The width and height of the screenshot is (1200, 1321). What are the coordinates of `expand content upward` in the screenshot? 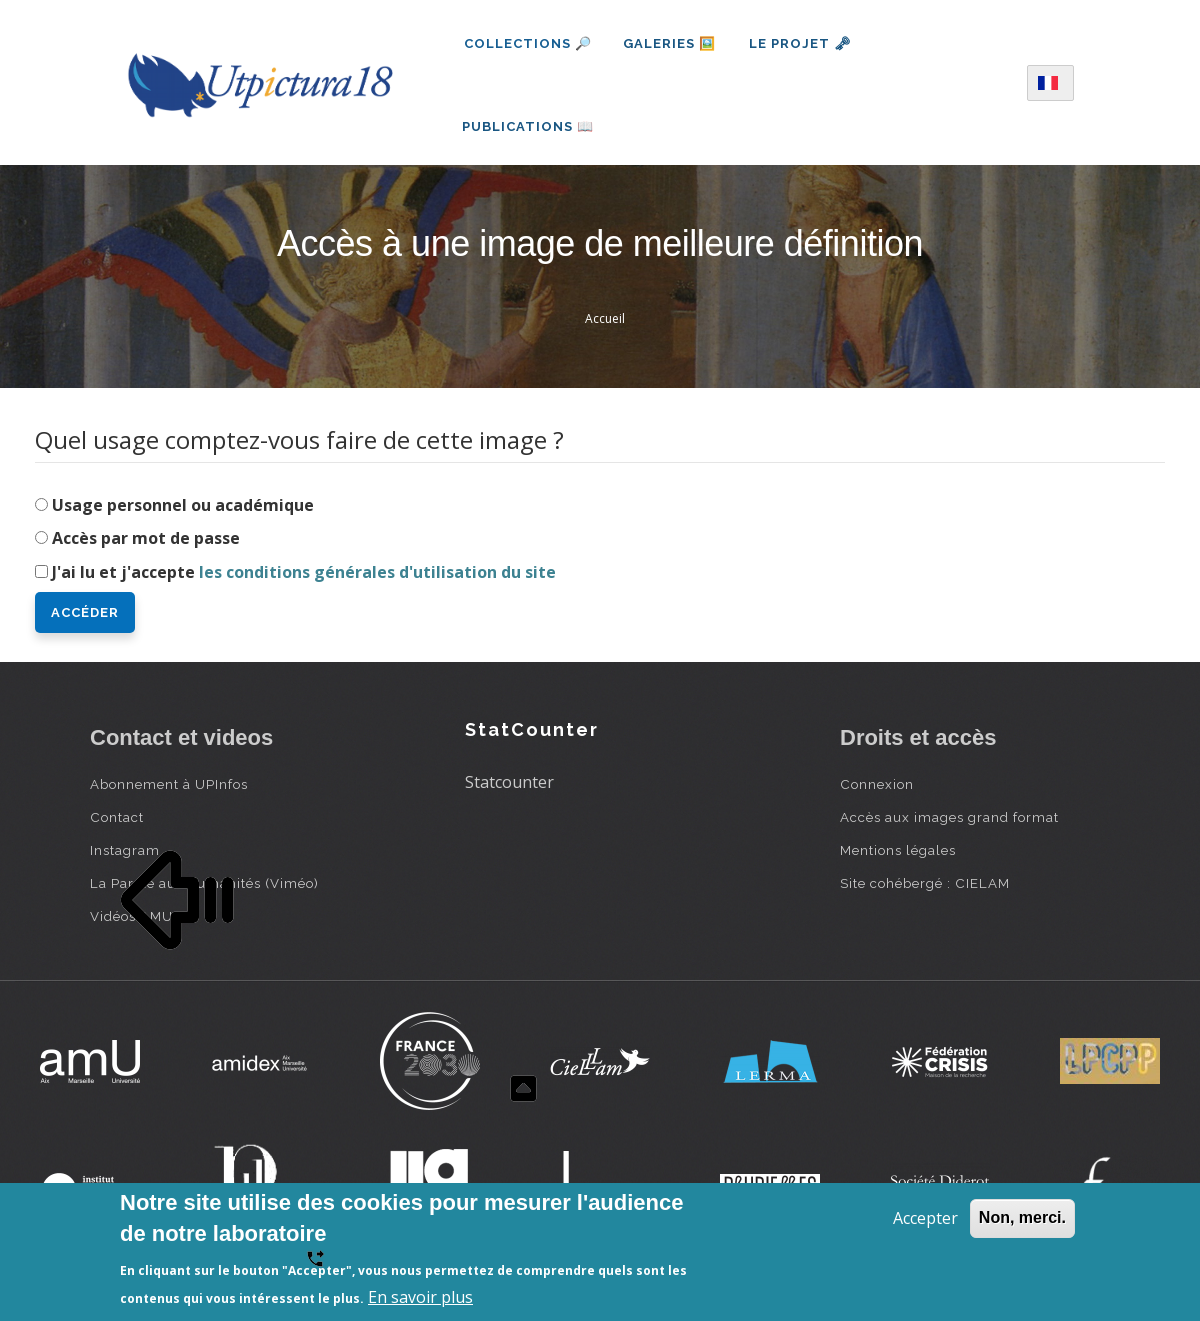 It's located at (523, 1088).